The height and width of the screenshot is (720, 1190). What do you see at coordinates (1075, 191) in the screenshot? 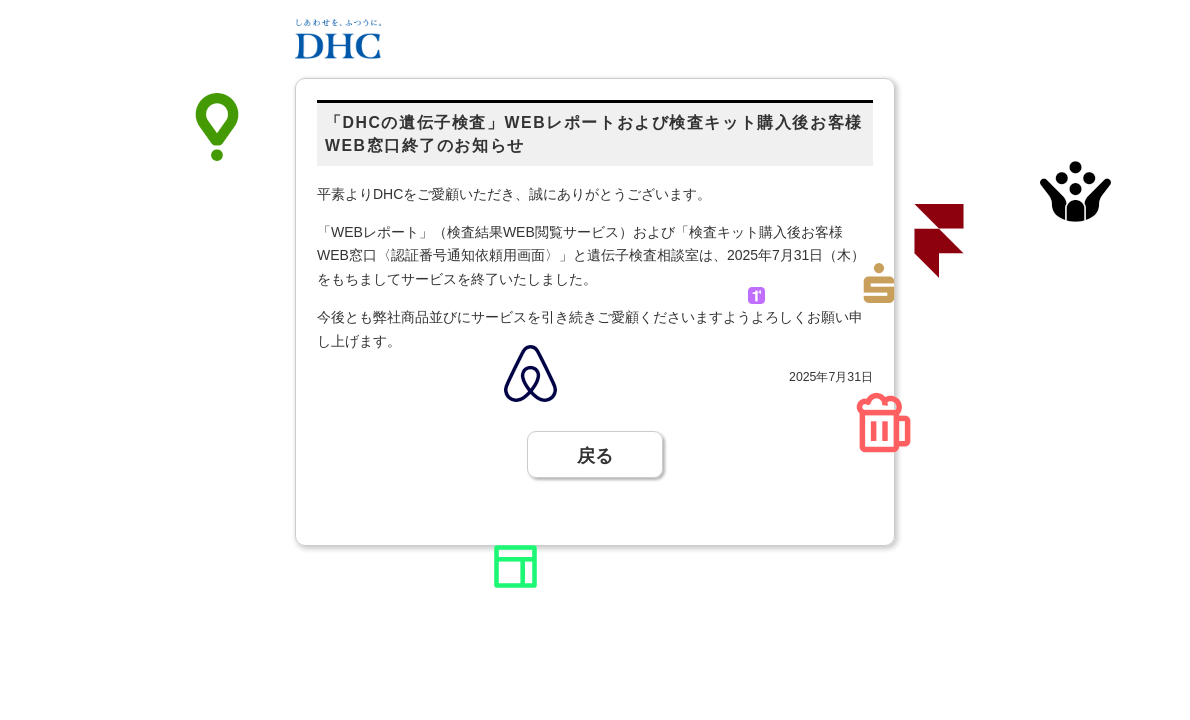
I see `open the Google Crowdsource app` at bounding box center [1075, 191].